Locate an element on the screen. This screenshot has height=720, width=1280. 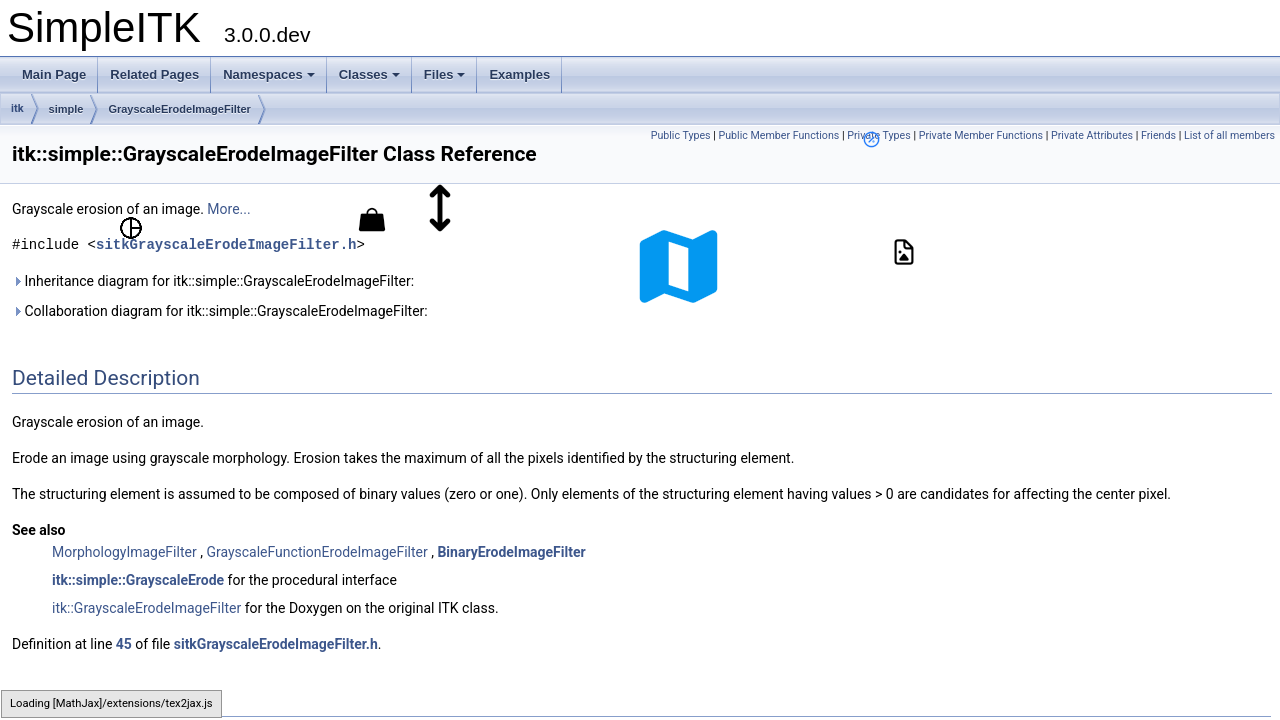
view image file is located at coordinates (904, 252).